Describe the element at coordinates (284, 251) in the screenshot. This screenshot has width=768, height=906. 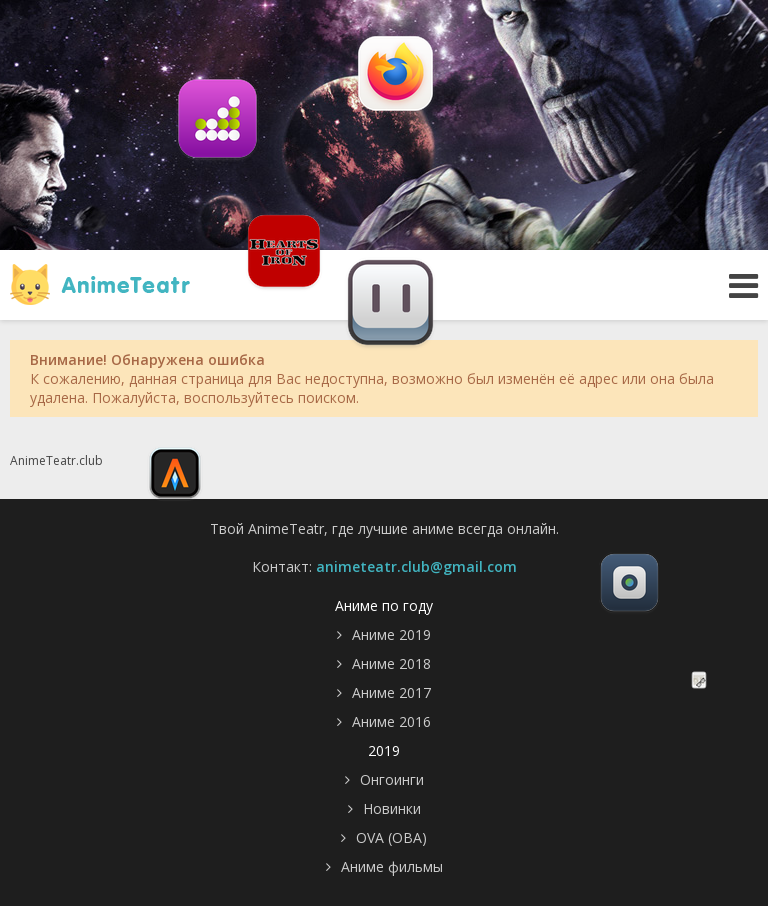
I see `launch Hearts of Iron game` at that location.